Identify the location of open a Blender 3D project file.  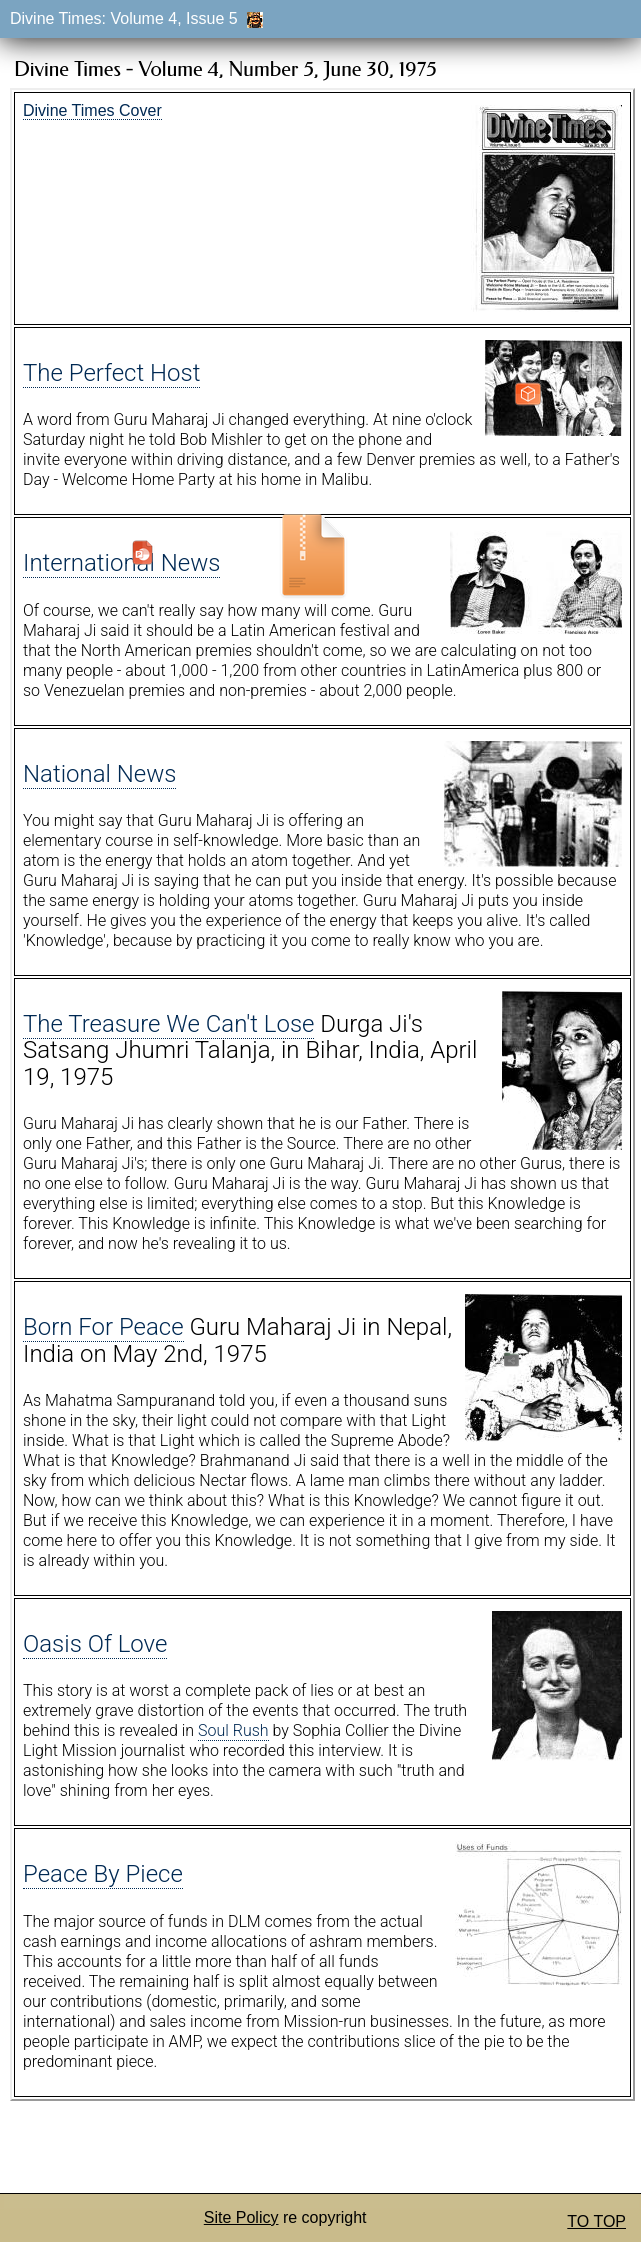
(528, 393).